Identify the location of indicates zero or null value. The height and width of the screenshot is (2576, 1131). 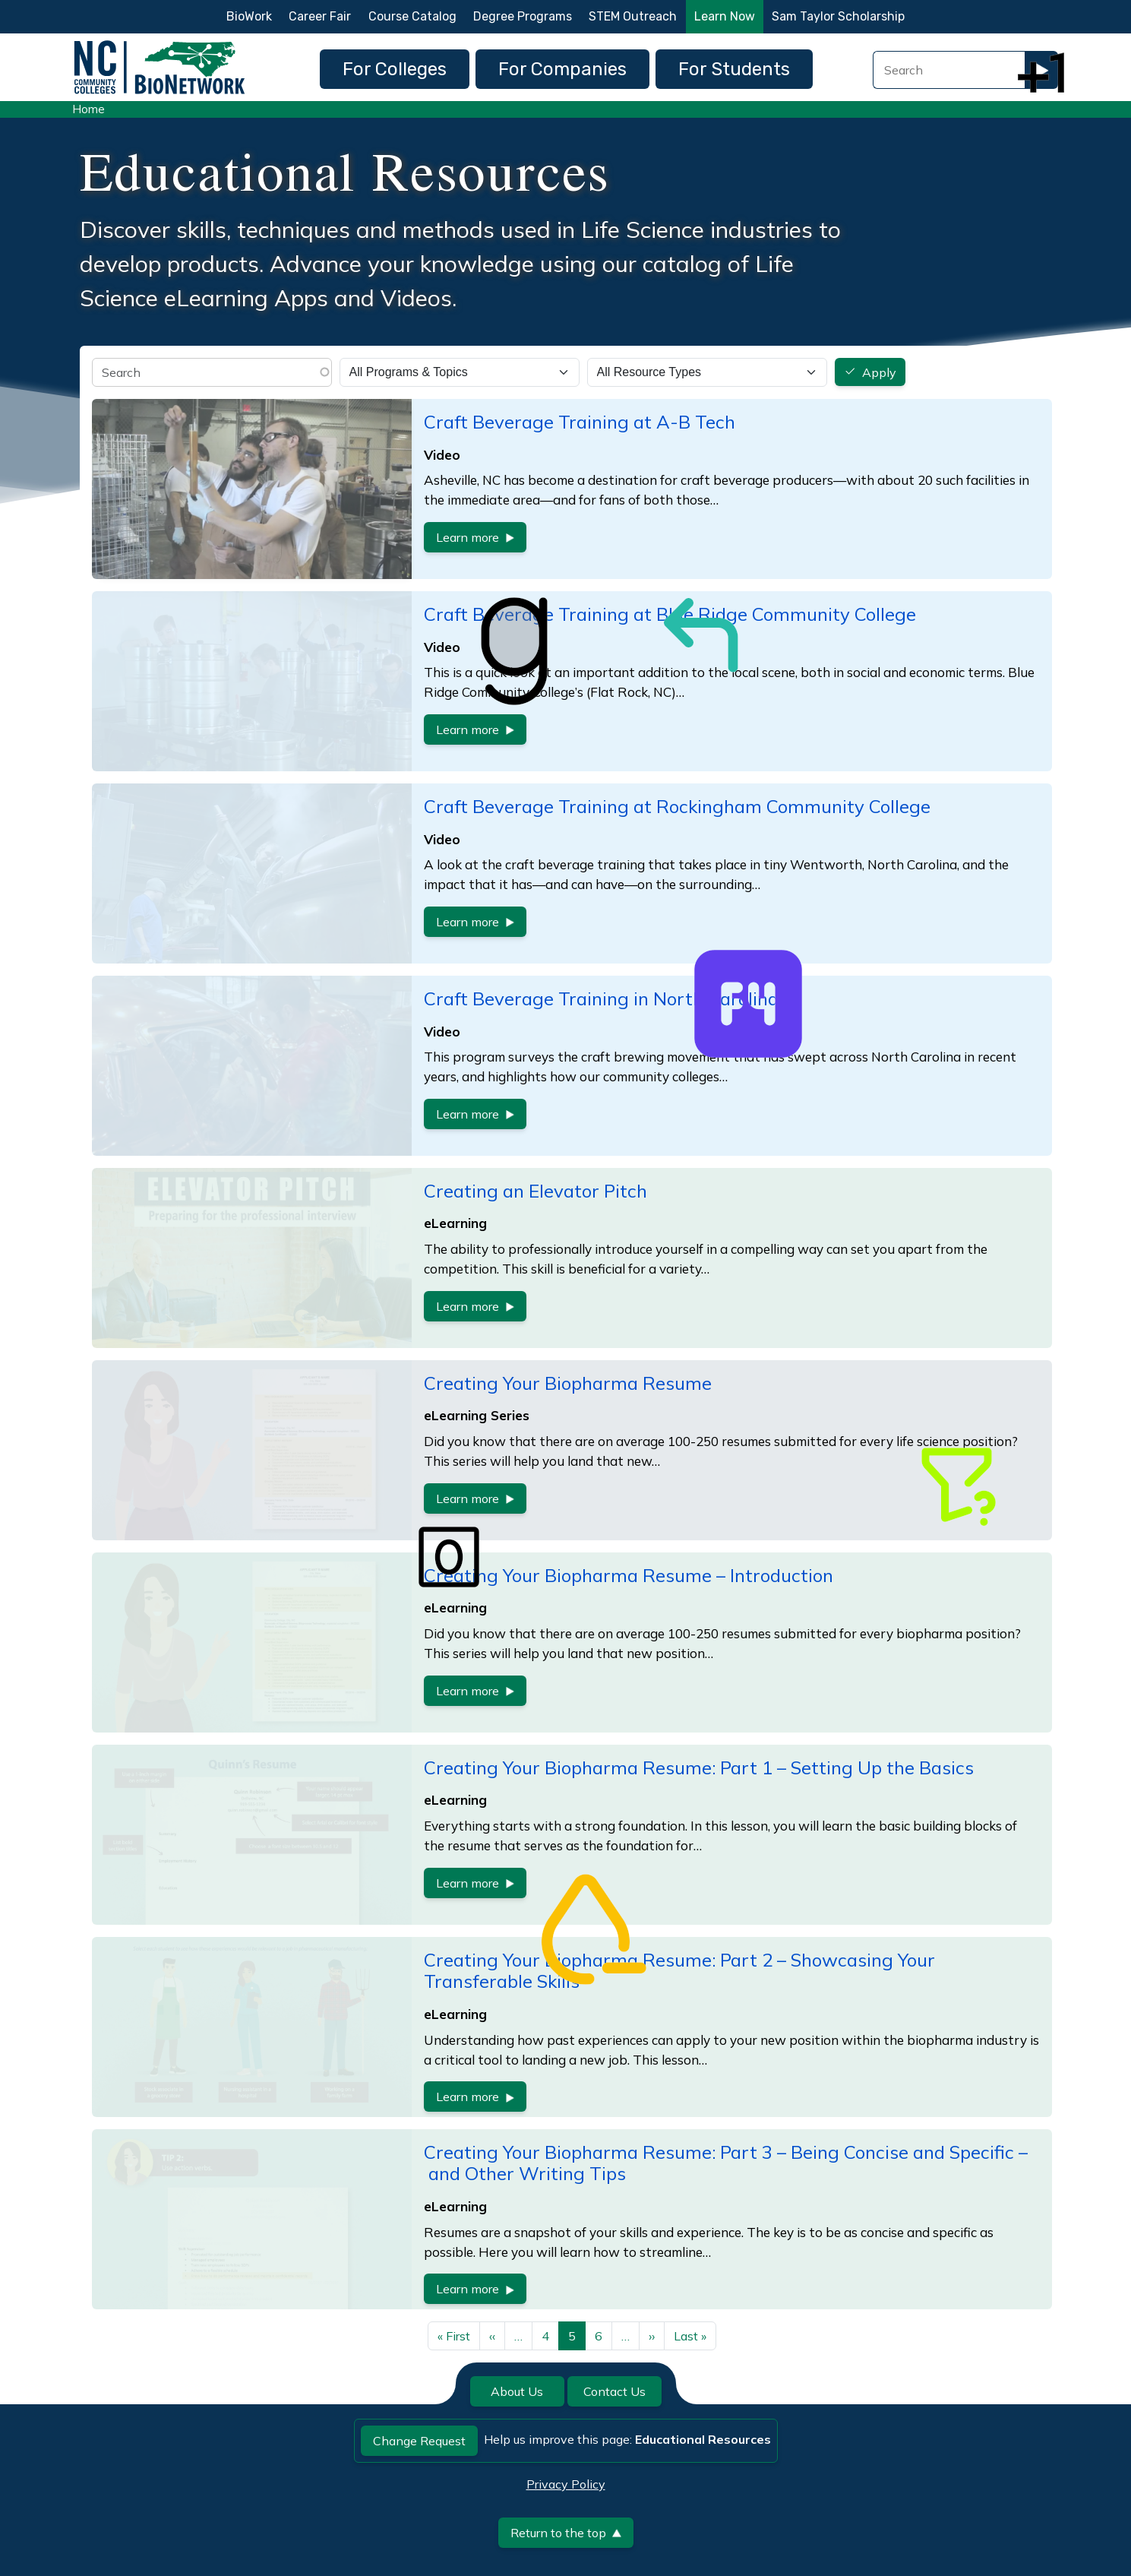
(449, 1557).